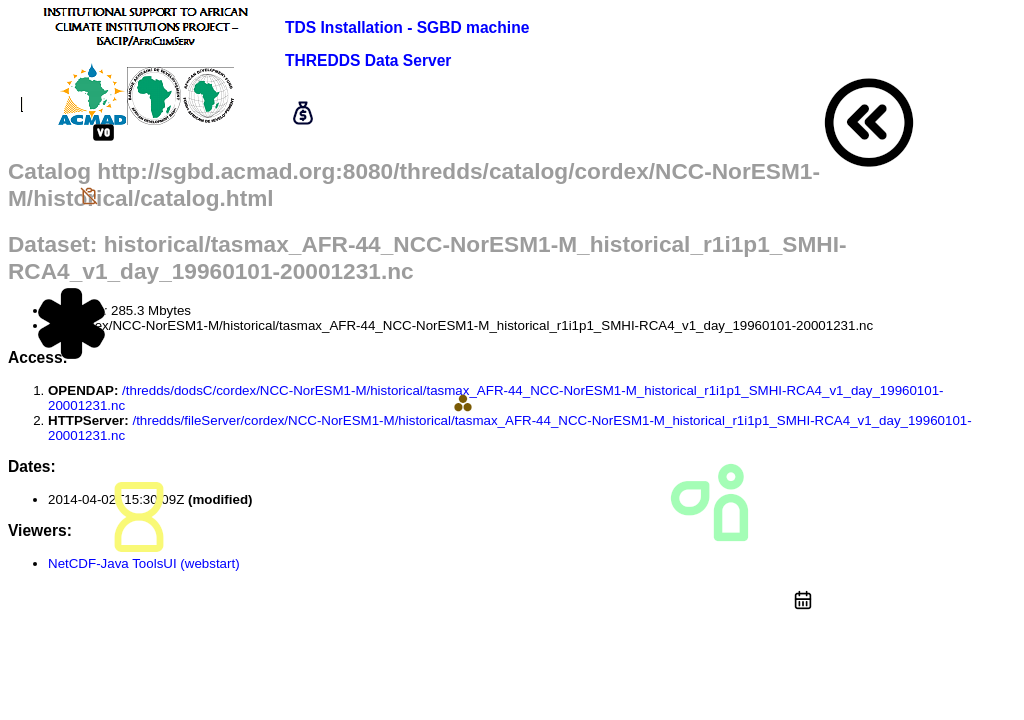 This screenshot has width=1024, height=720. Describe the element at coordinates (463, 403) in the screenshot. I see `view connected accounts or integrations` at that location.